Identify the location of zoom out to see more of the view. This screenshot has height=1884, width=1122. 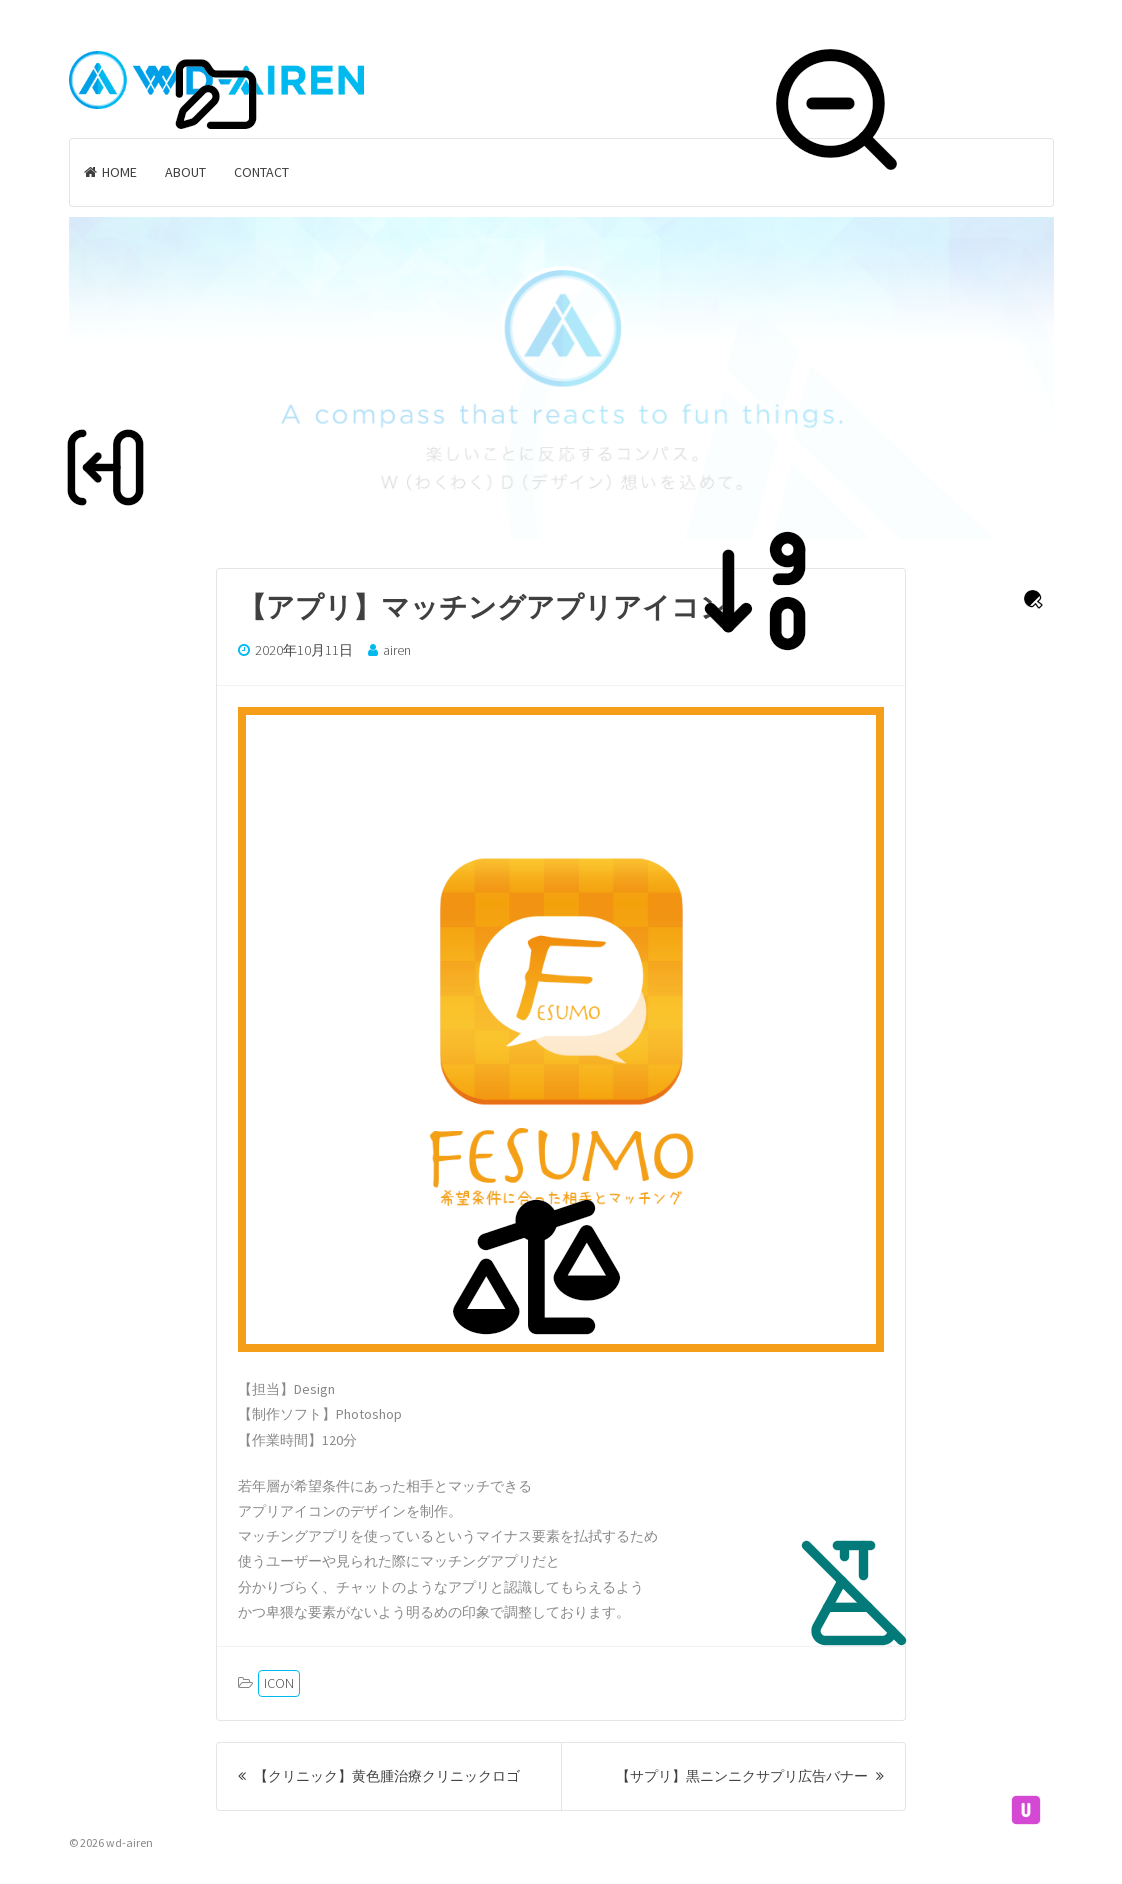
(836, 109).